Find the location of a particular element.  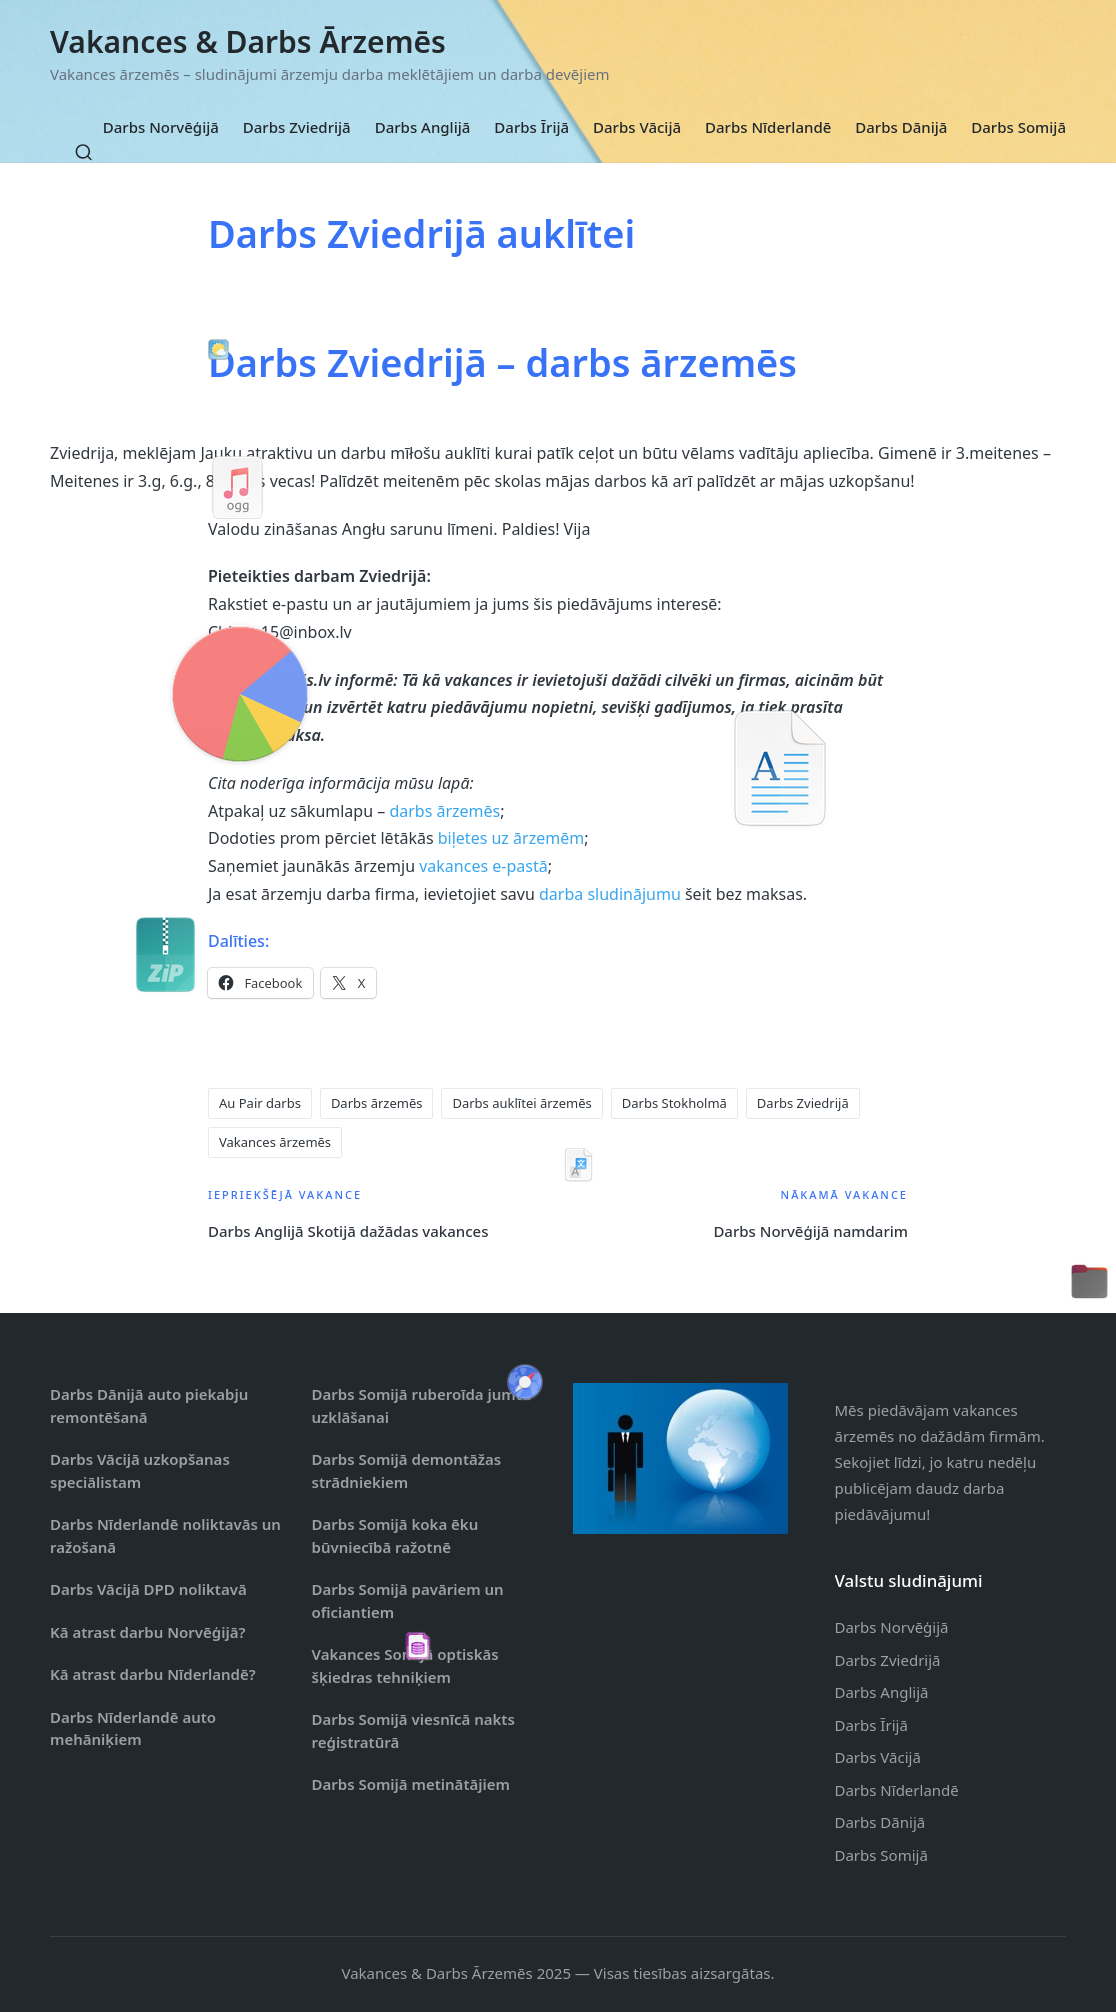

open a word processing document is located at coordinates (780, 768).